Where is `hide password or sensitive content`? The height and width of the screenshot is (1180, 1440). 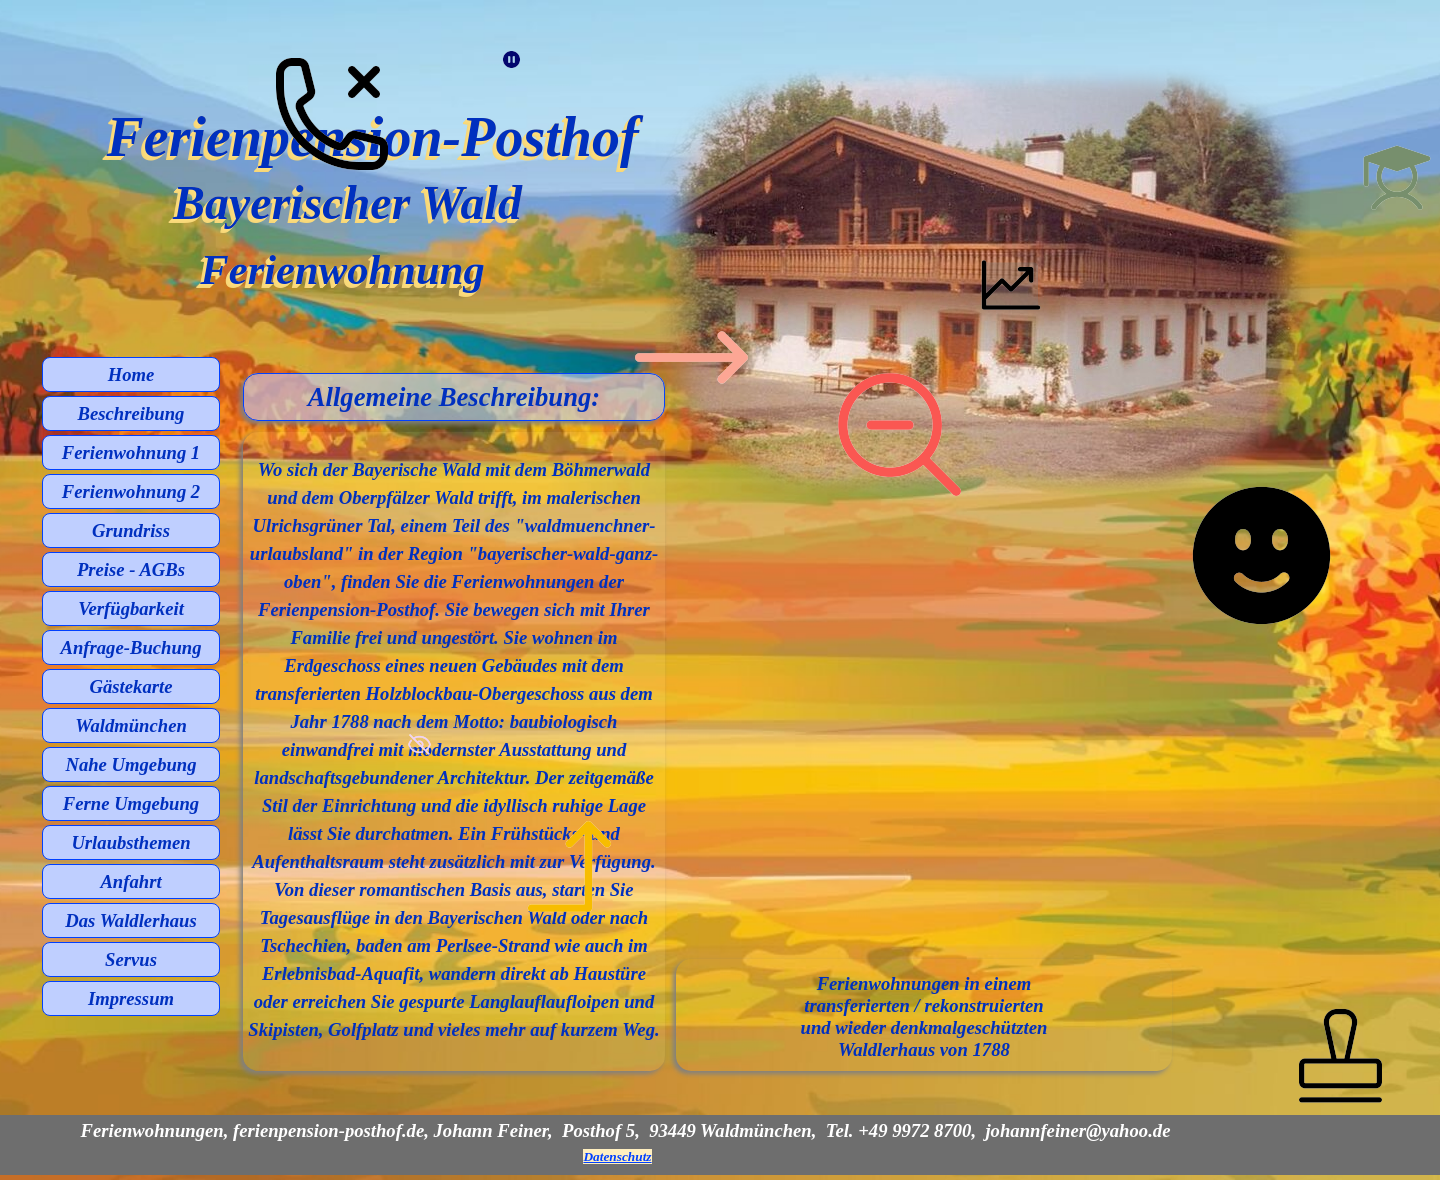 hide password or sensitive content is located at coordinates (419, 744).